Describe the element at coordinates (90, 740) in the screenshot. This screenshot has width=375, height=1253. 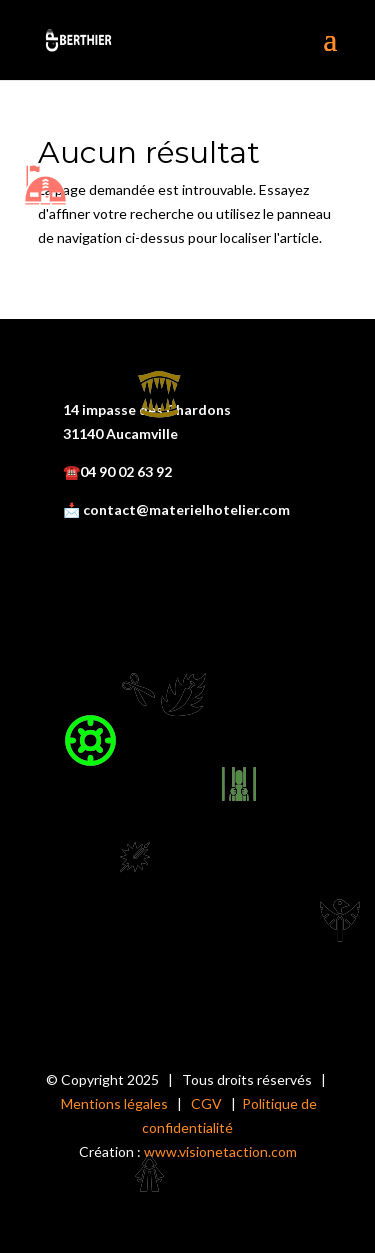
I see `access game settings or options` at that location.